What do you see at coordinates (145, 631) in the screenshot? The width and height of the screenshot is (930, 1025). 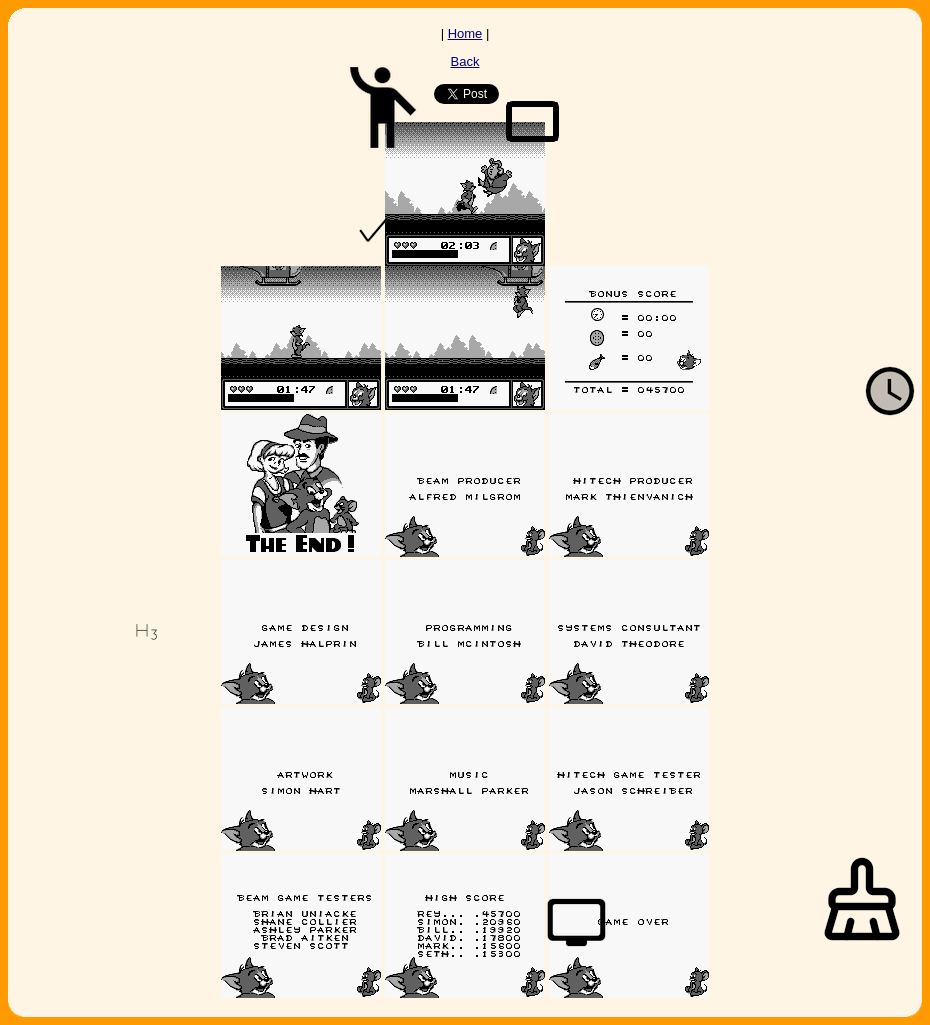 I see `format text as heading level 3` at bounding box center [145, 631].